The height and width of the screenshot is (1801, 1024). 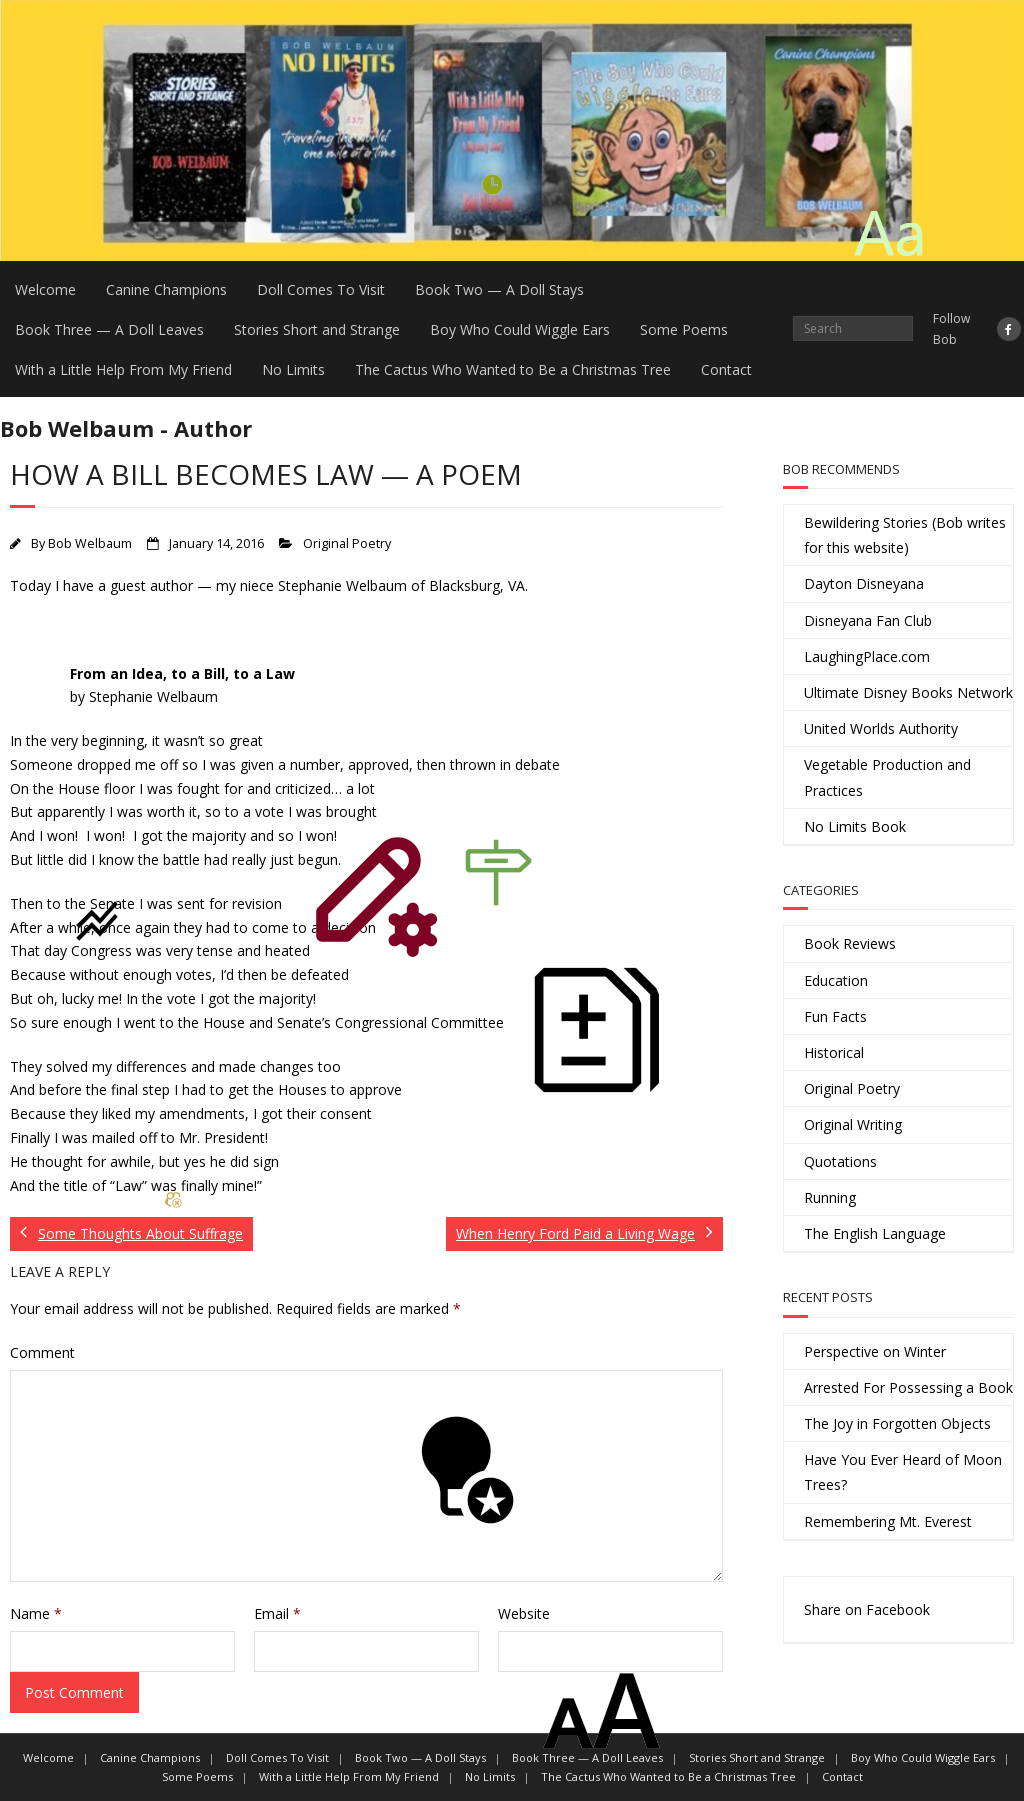 What do you see at coordinates (601, 1706) in the screenshot?
I see `adjust text size settings` at bounding box center [601, 1706].